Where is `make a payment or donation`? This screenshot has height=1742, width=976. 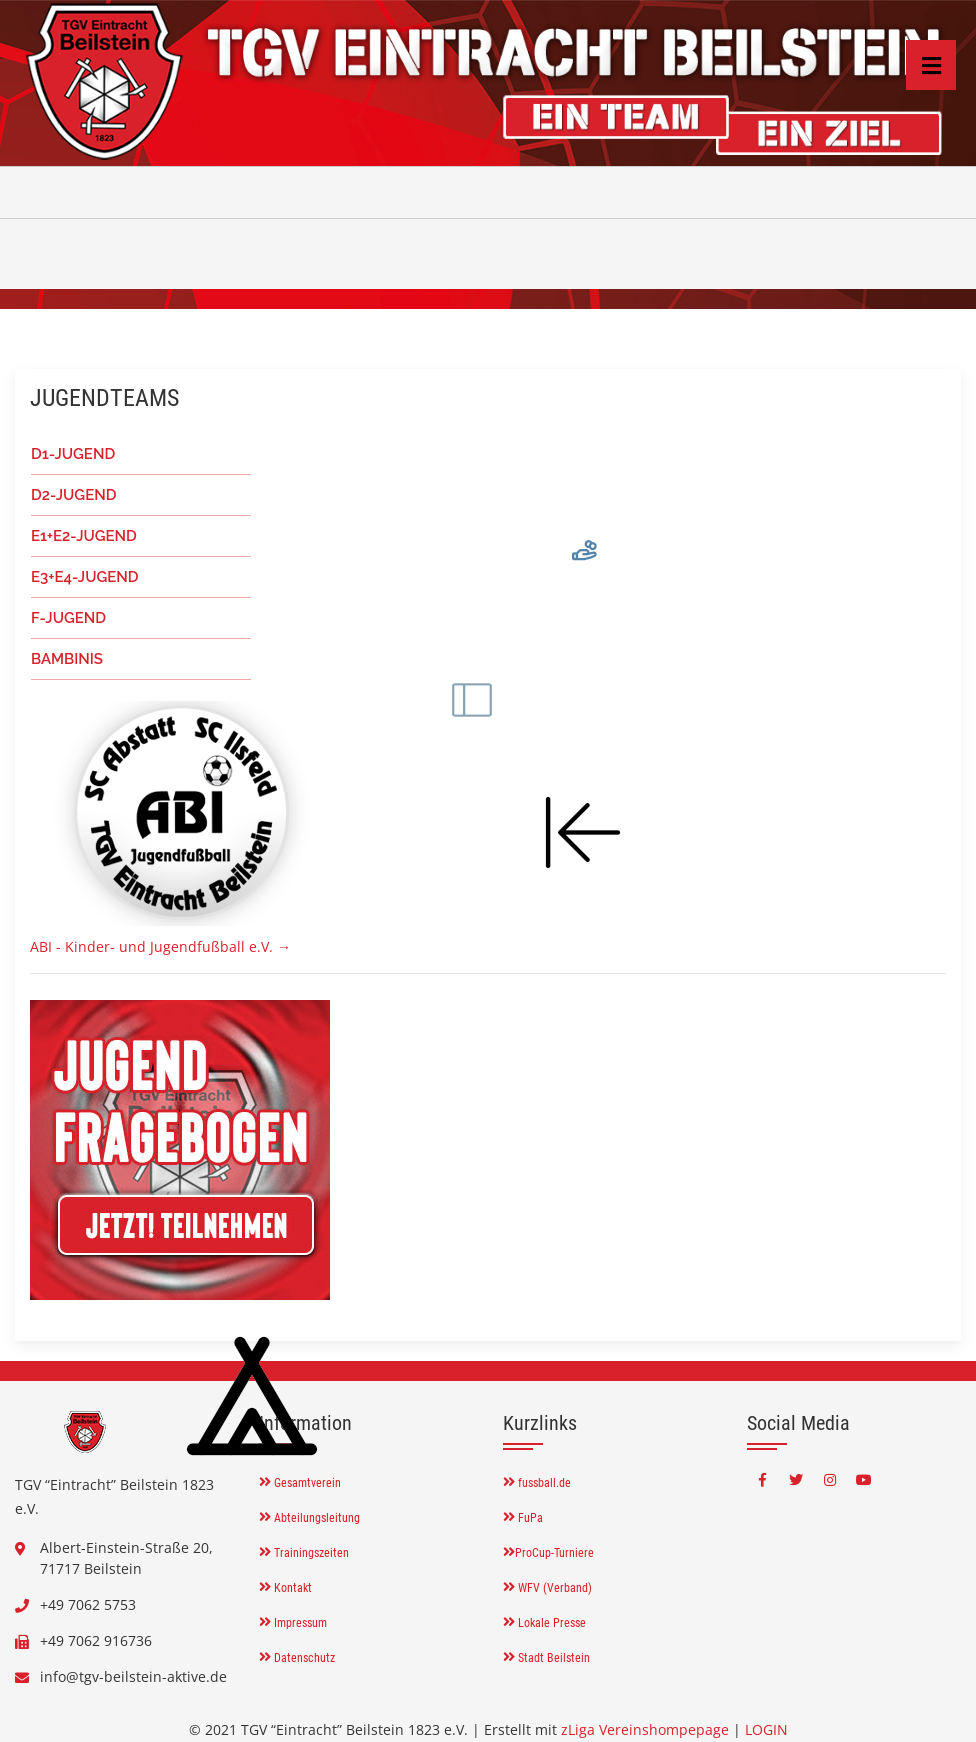
make a payment or donation is located at coordinates (585, 551).